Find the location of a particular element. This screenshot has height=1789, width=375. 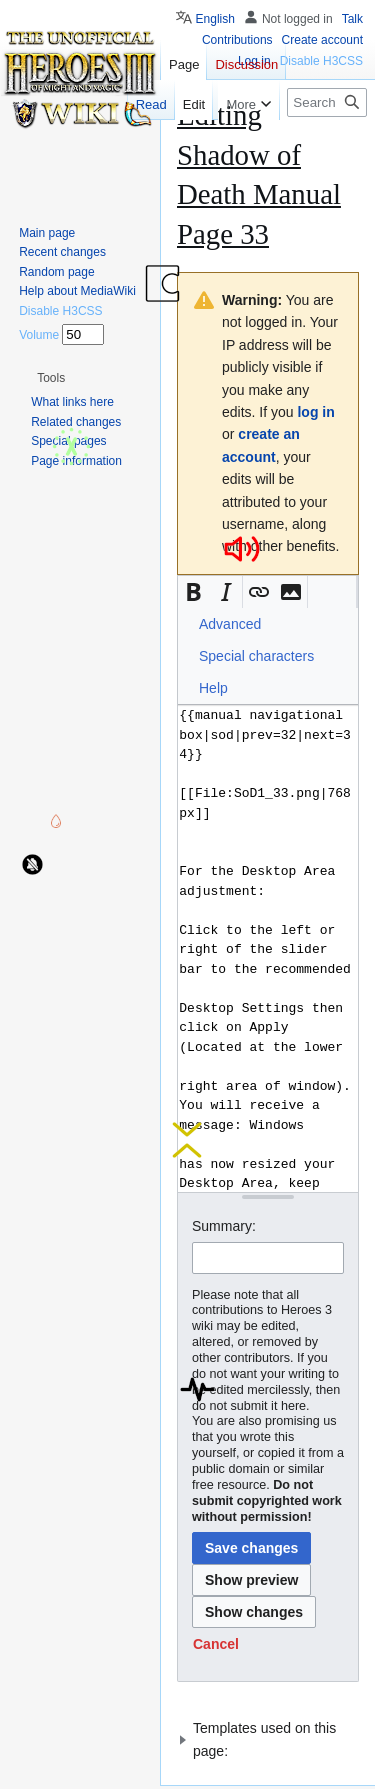

open Coda app is located at coordinates (162, 283).